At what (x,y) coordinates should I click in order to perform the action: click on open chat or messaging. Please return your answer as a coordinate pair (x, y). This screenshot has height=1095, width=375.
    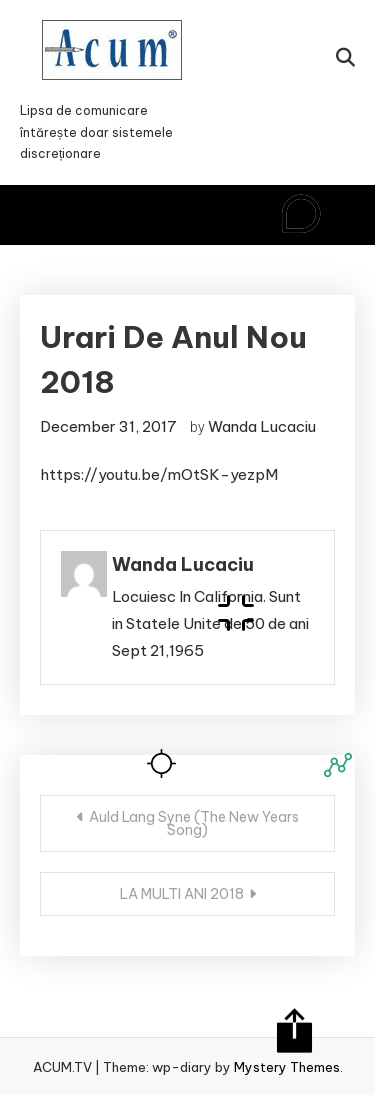
    Looking at the image, I should click on (300, 214).